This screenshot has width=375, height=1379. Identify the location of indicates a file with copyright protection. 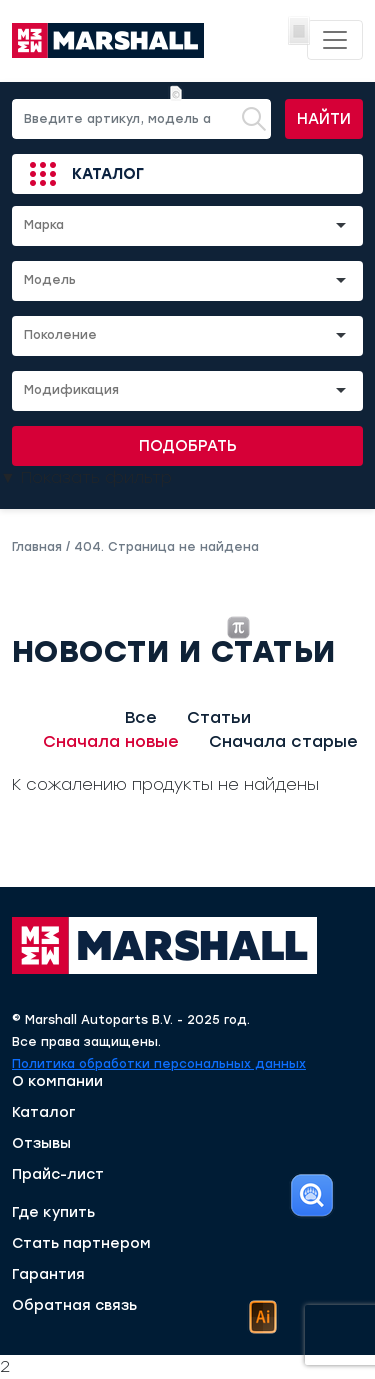
(176, 93).